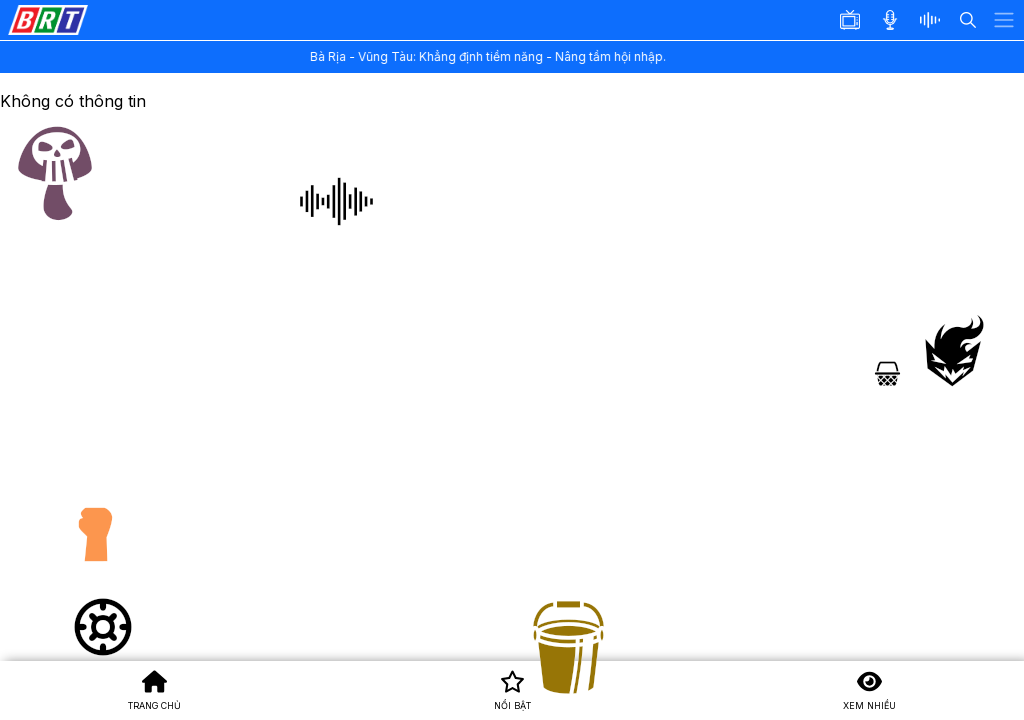 The height and width of the screenshot is (720, 1024). What do you see at coordinates (887, 373) in the screenshot?
I see `view your shopping basket` at bounding box center [887, 373].